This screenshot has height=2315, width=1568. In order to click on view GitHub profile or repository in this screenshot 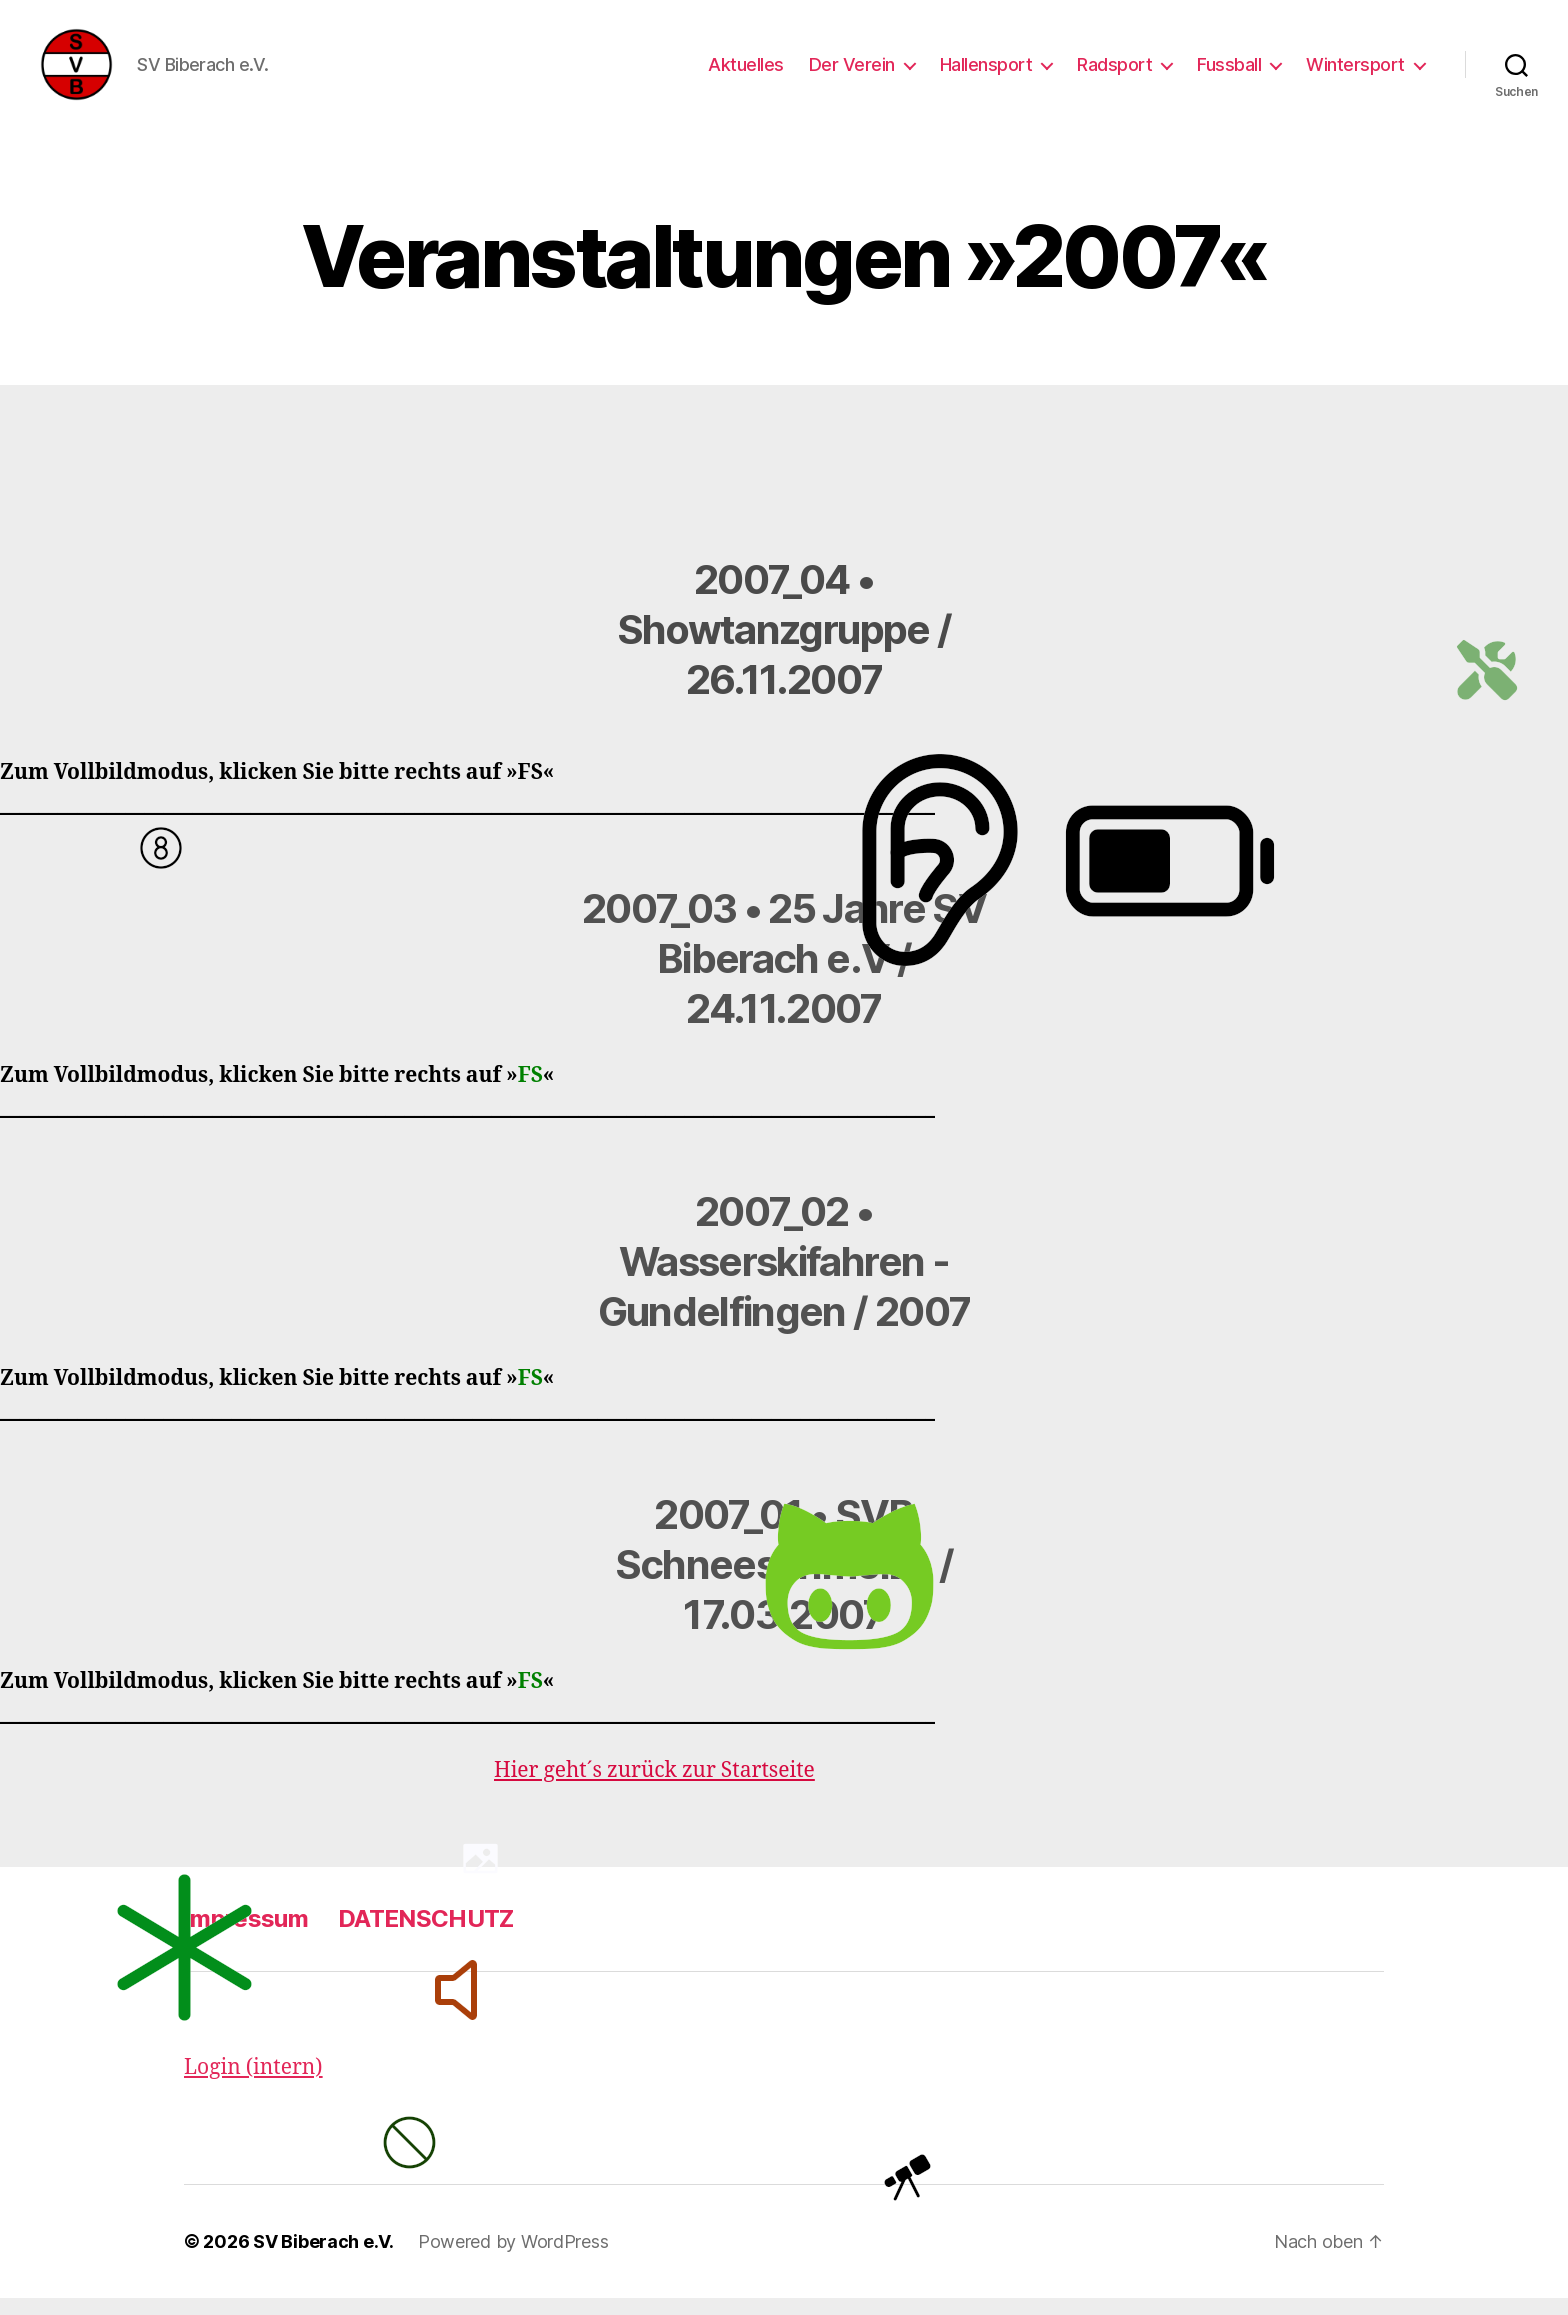, I will do `click(849, 1576)`.